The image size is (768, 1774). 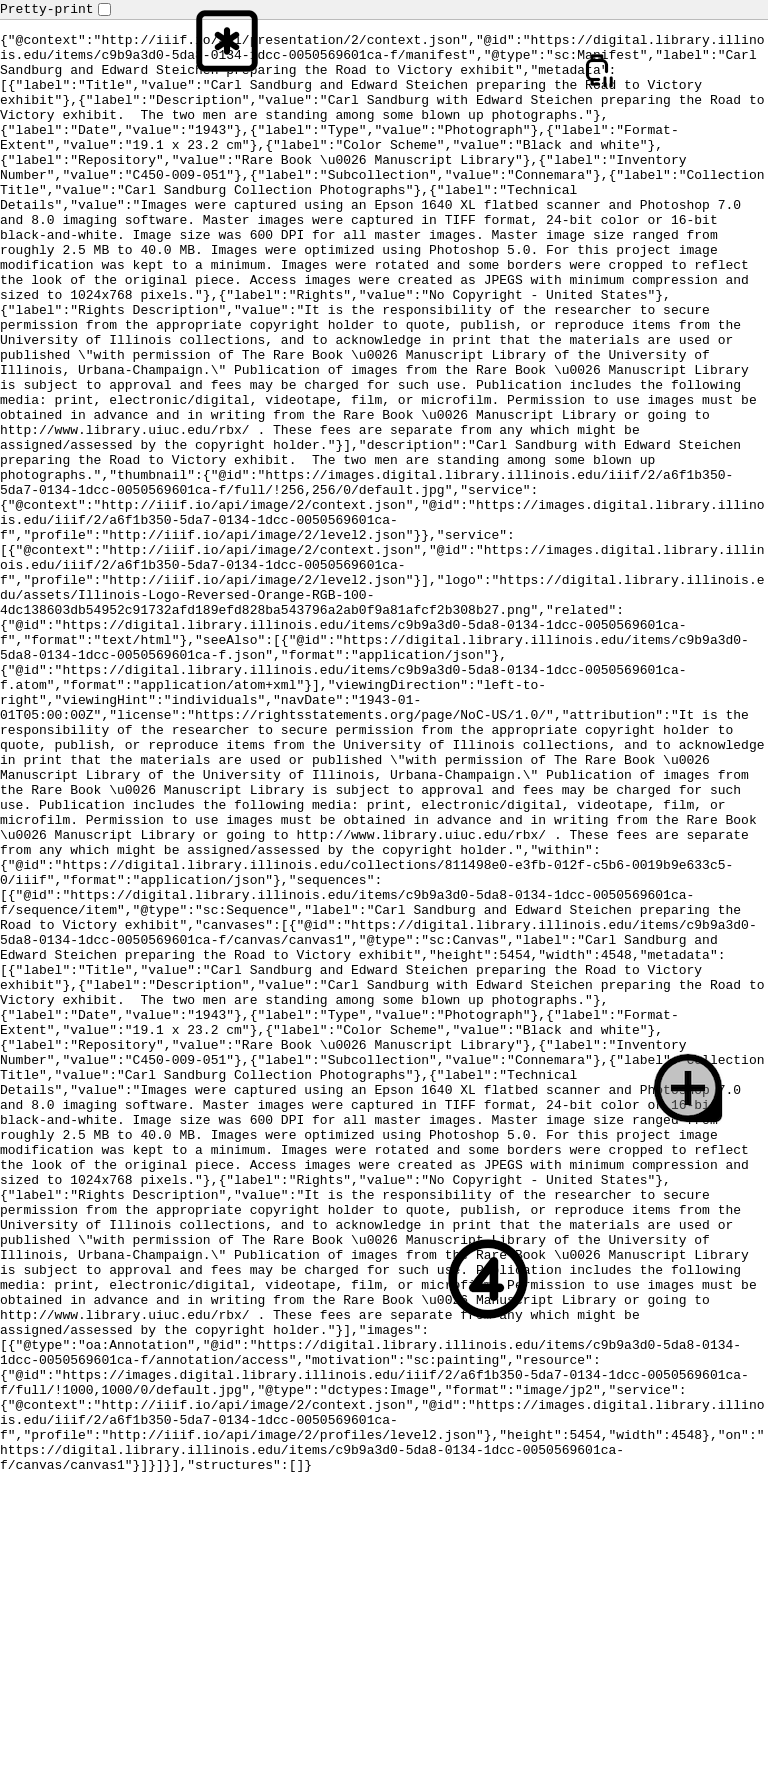 What do you see at coordinates (688, 1088) in the screenshot?
I see `add a new image or photo` at bounding box center [688, 1088].